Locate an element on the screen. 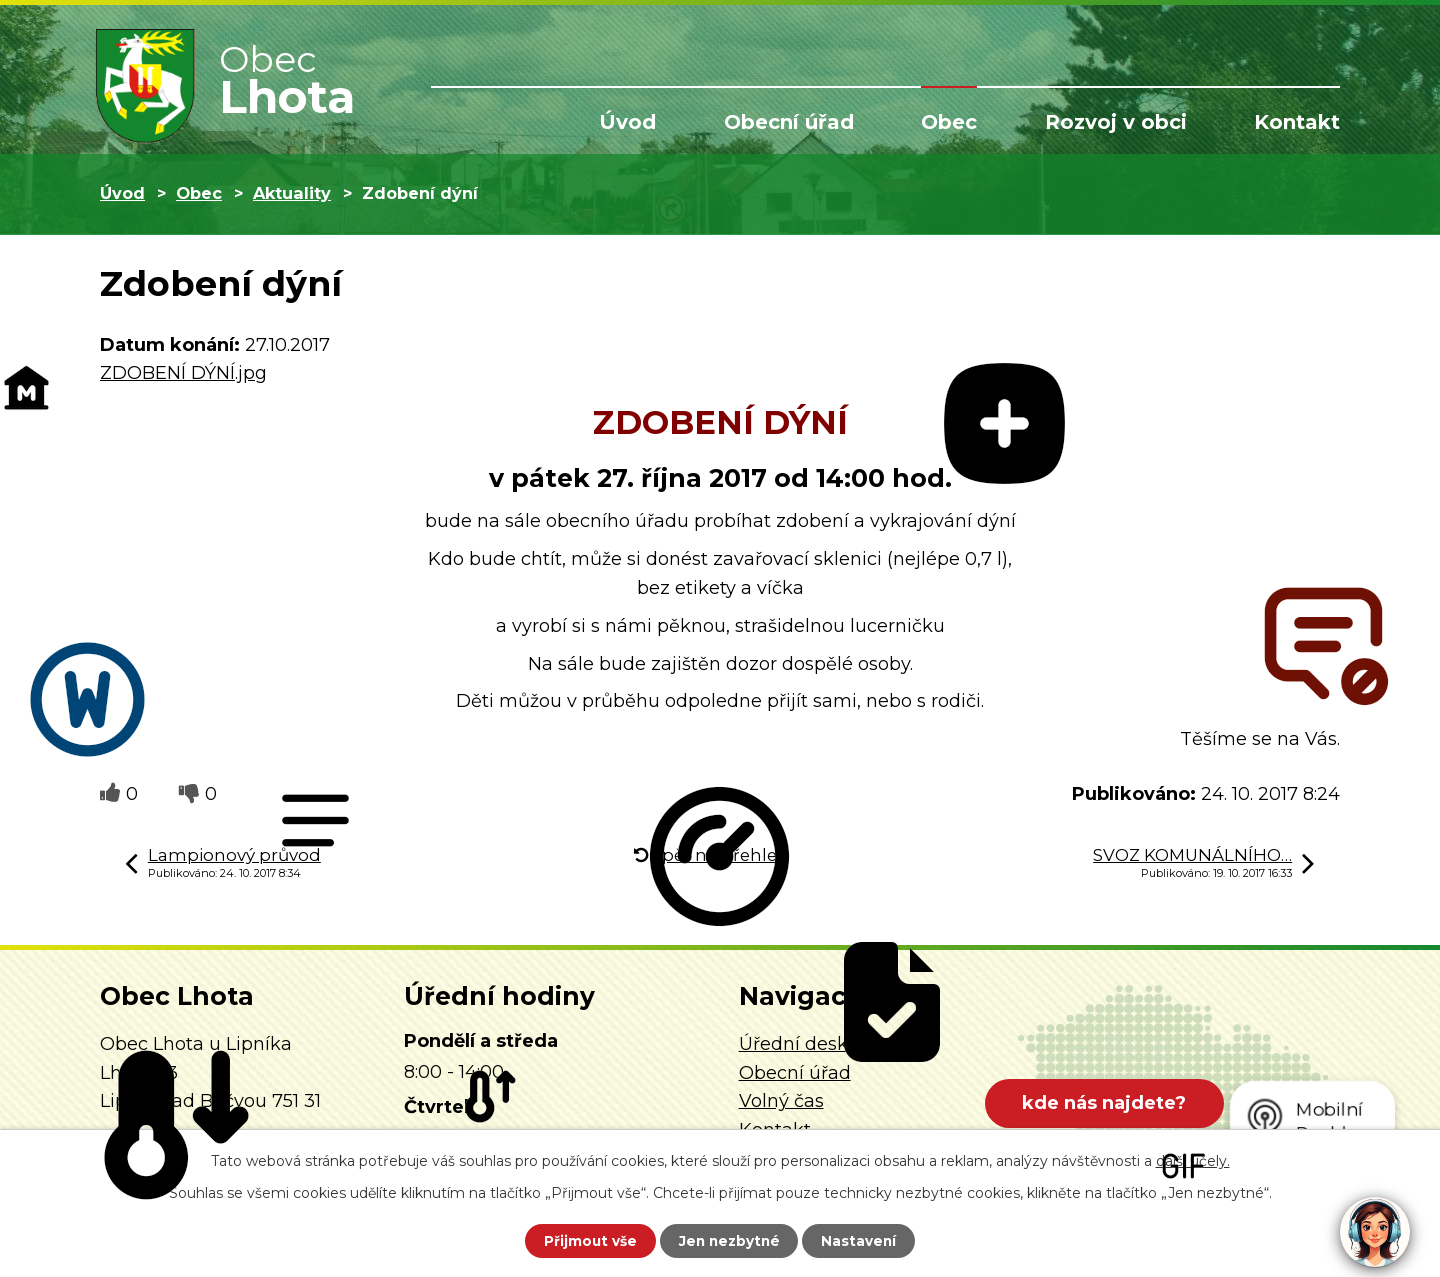 Image resolution: width=1440 pixels, height=1277 pixels. access Wikipedia or wiki-related content is located at coordinates (87, 699).